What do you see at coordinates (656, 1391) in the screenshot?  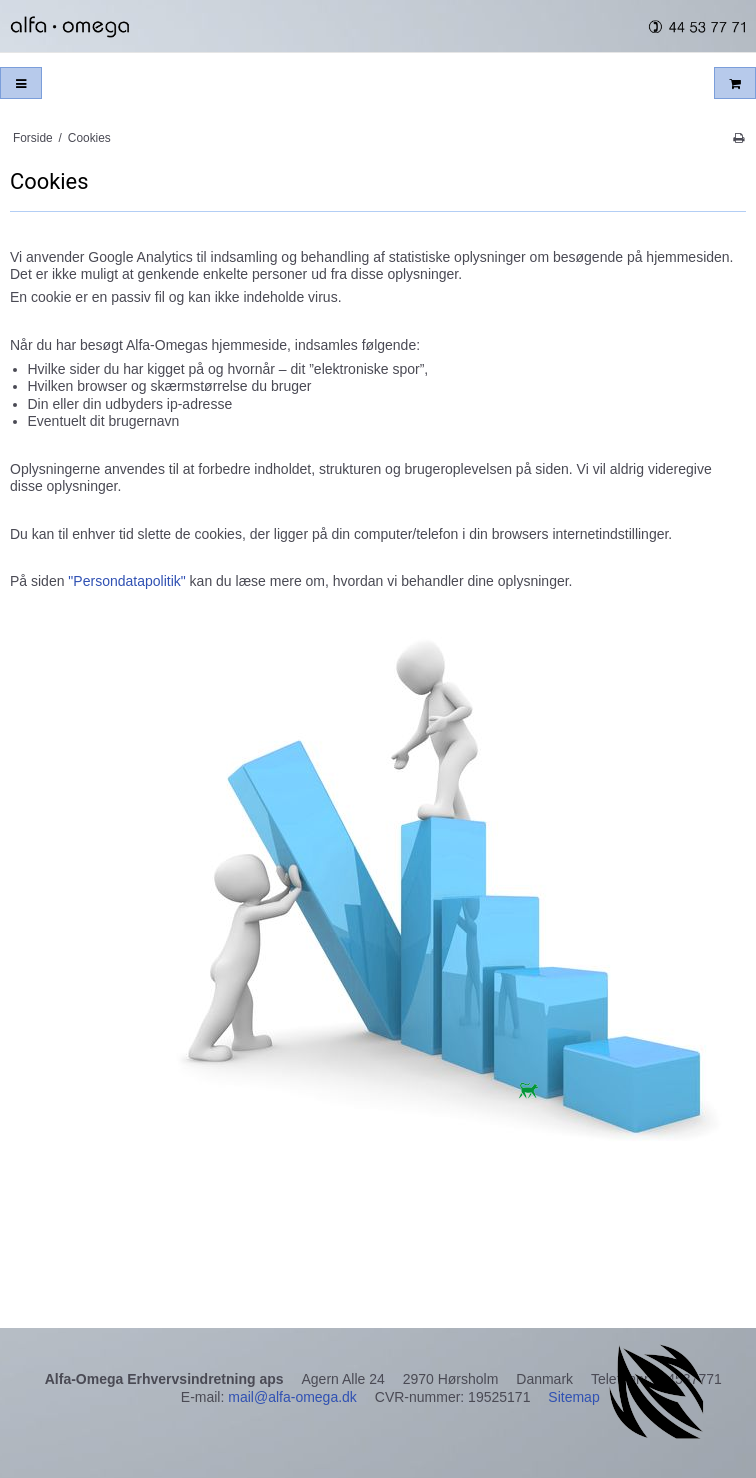 I see `indicates wind or air movement effect` at bounding box center [656, 1391].